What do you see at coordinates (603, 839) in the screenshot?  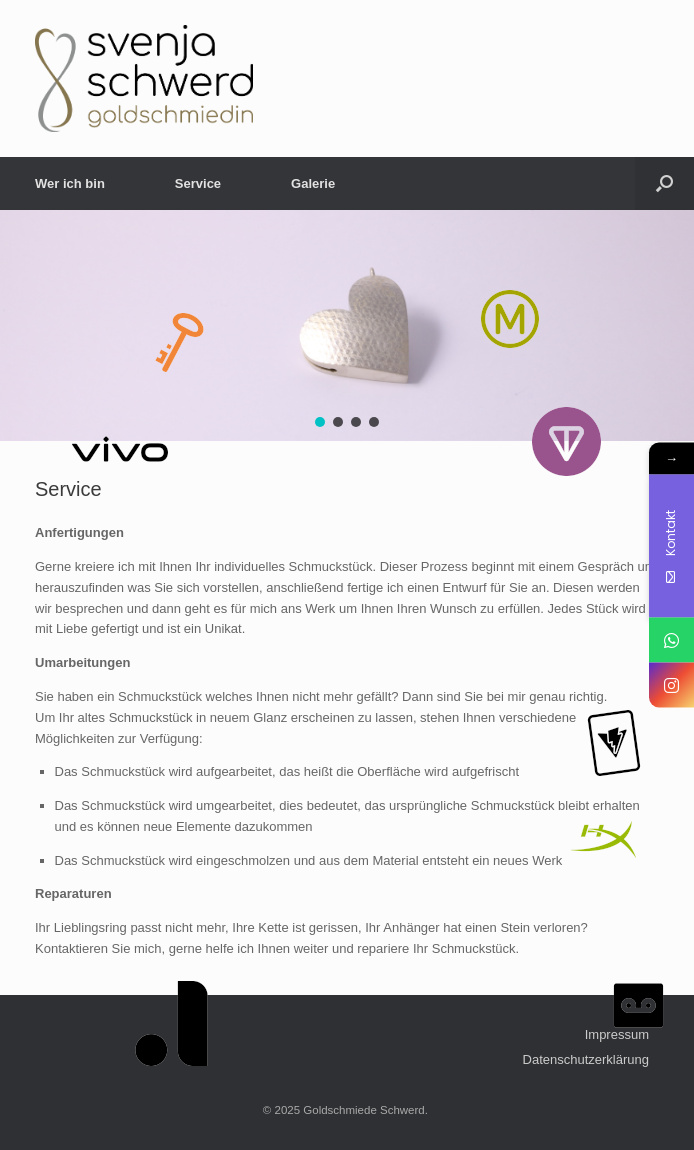 I see `HyperX brand logo` at bounding box center [603, 839].